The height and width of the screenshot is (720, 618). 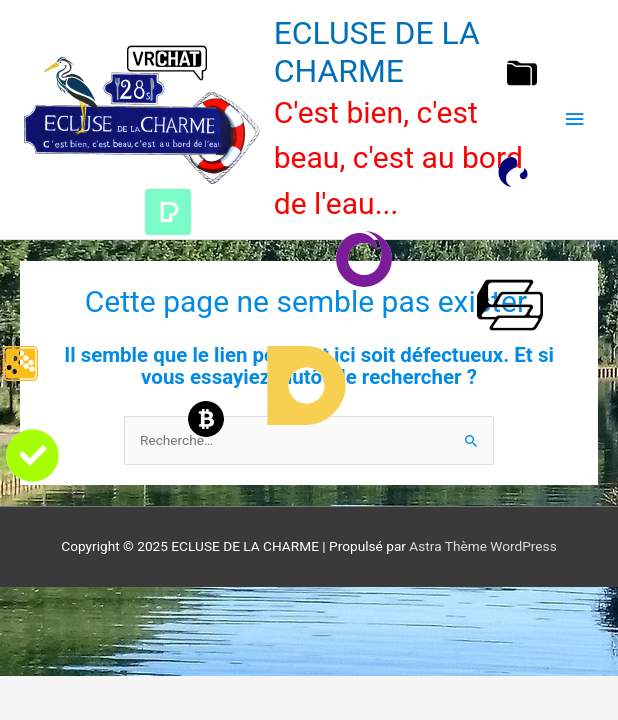 I want to click on open the Pexels app or website, so click(x=168, y=212).